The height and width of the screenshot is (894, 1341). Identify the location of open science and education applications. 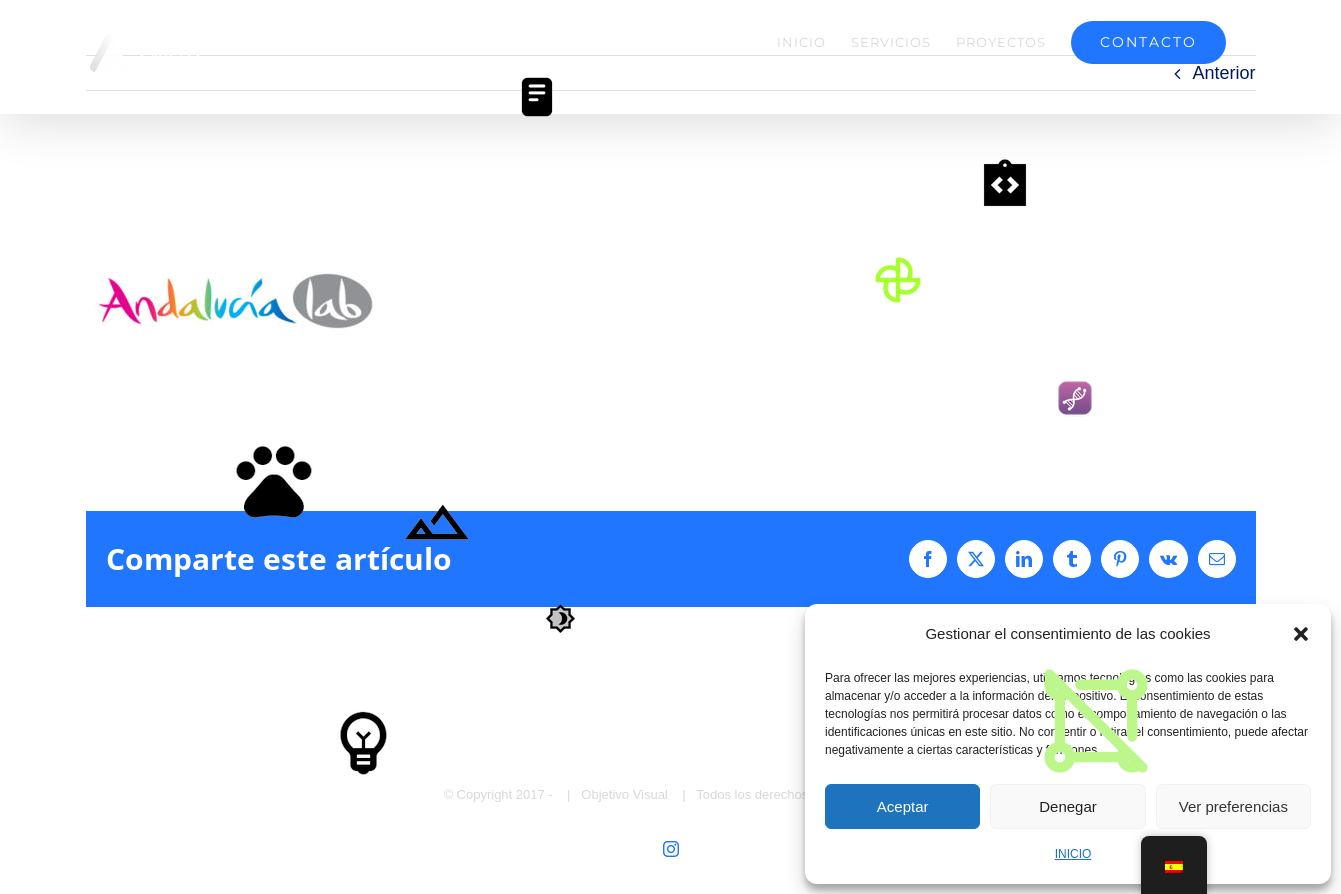
(1075, 398).